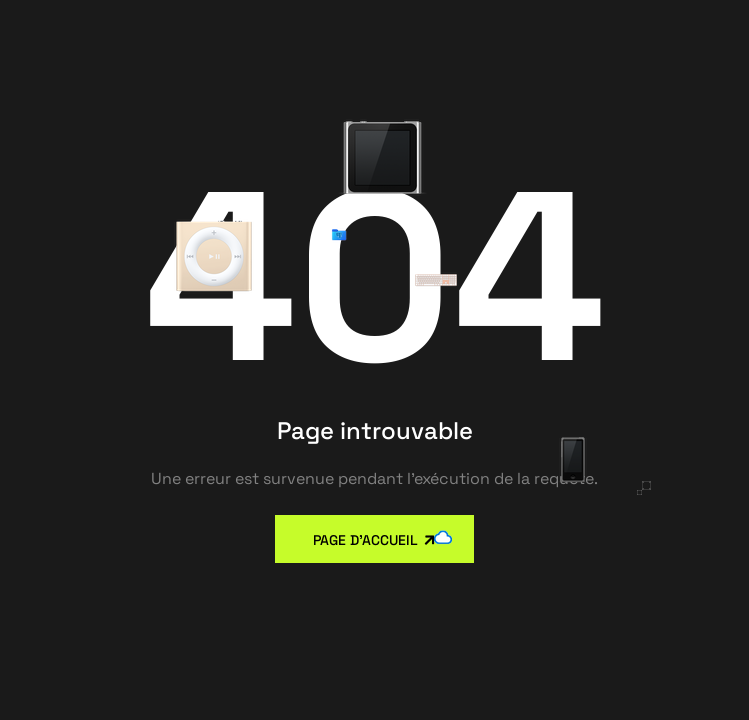 This screenshot has width=749, height=720. Describe the element at coordinates (382, 157) in the screenshot. I see `iPod nano device in silver` at that location.